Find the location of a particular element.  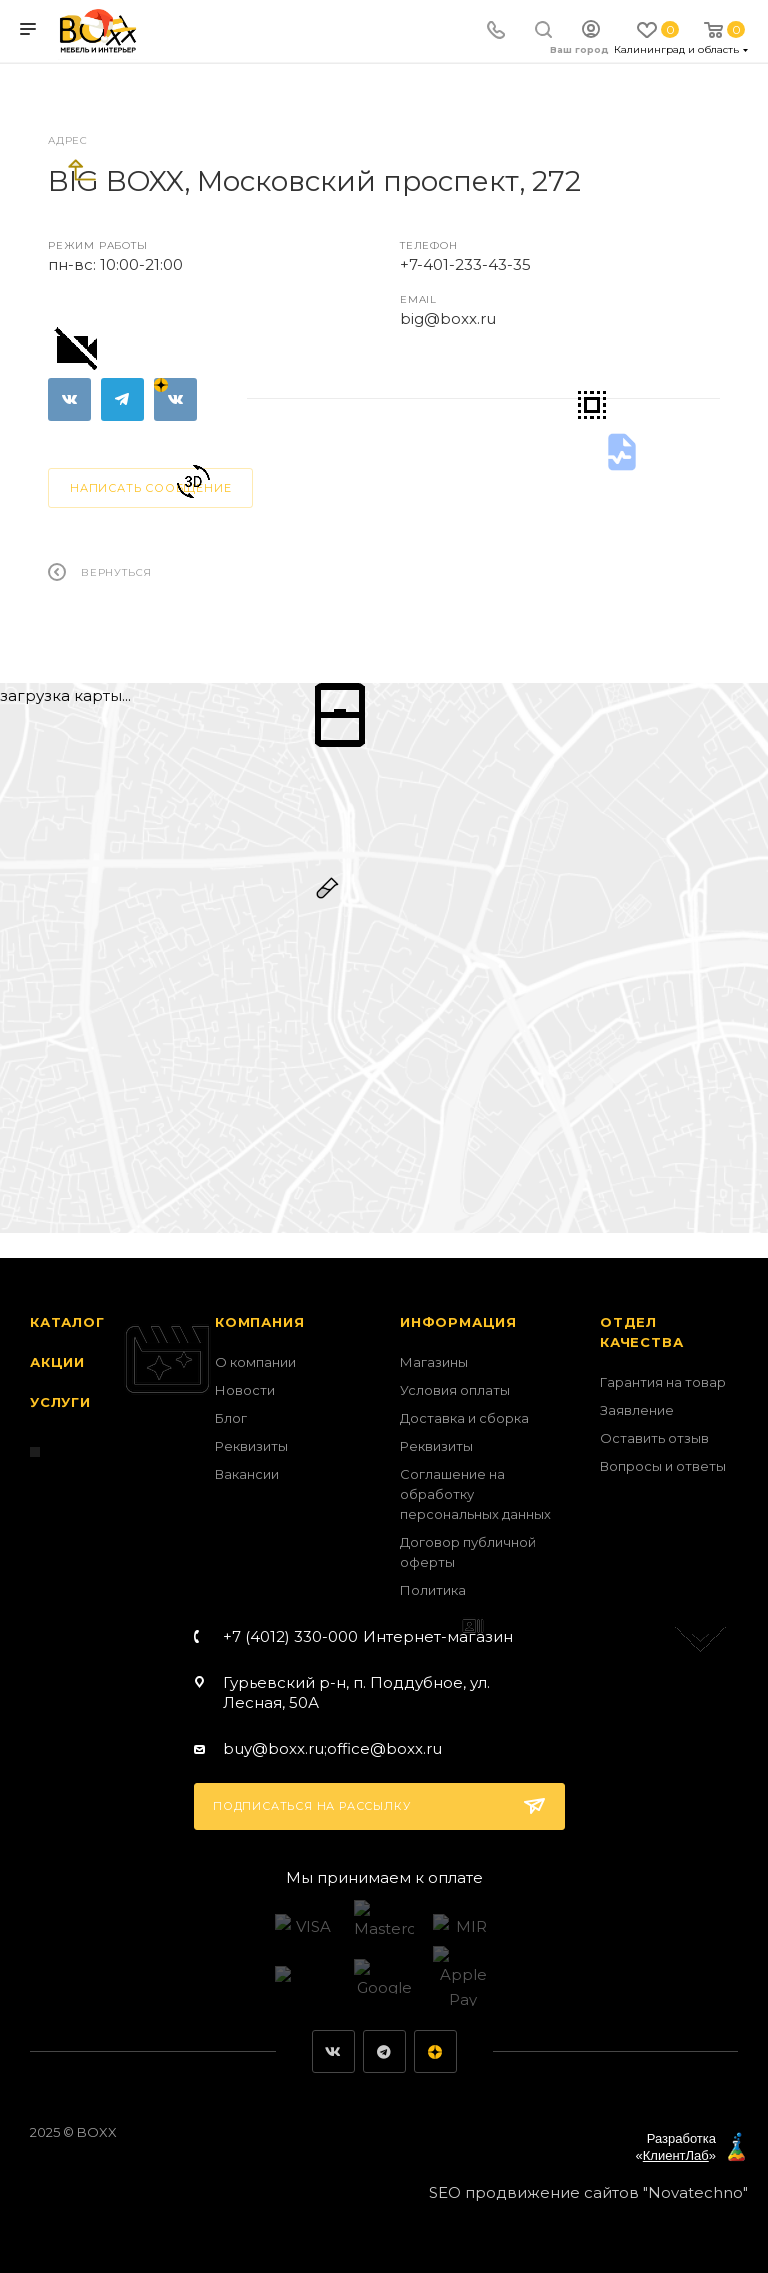

apply filters or effects to a video is located at coordinates (167, 1359).